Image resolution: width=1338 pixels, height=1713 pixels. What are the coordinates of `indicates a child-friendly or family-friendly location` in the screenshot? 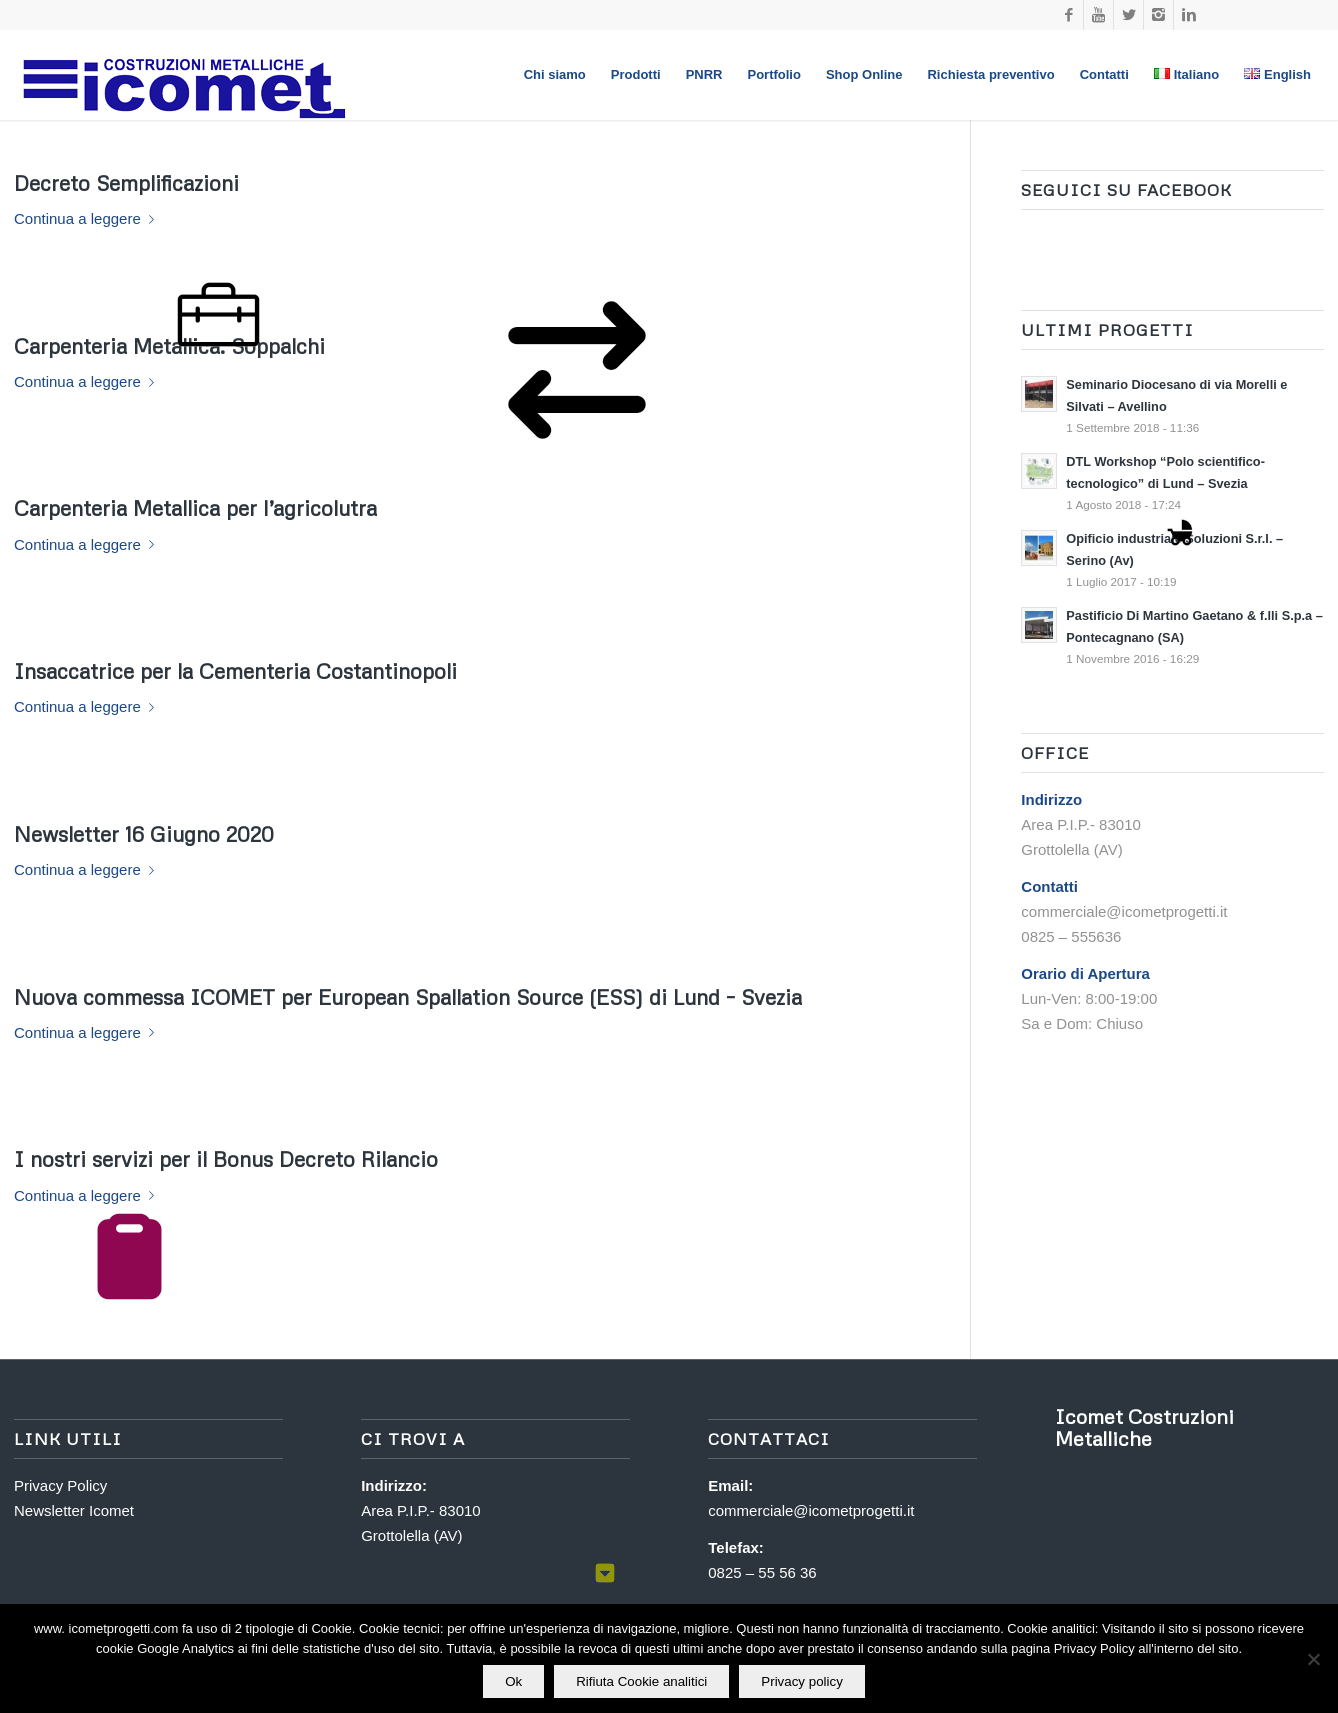 It's located at (1180, 532).